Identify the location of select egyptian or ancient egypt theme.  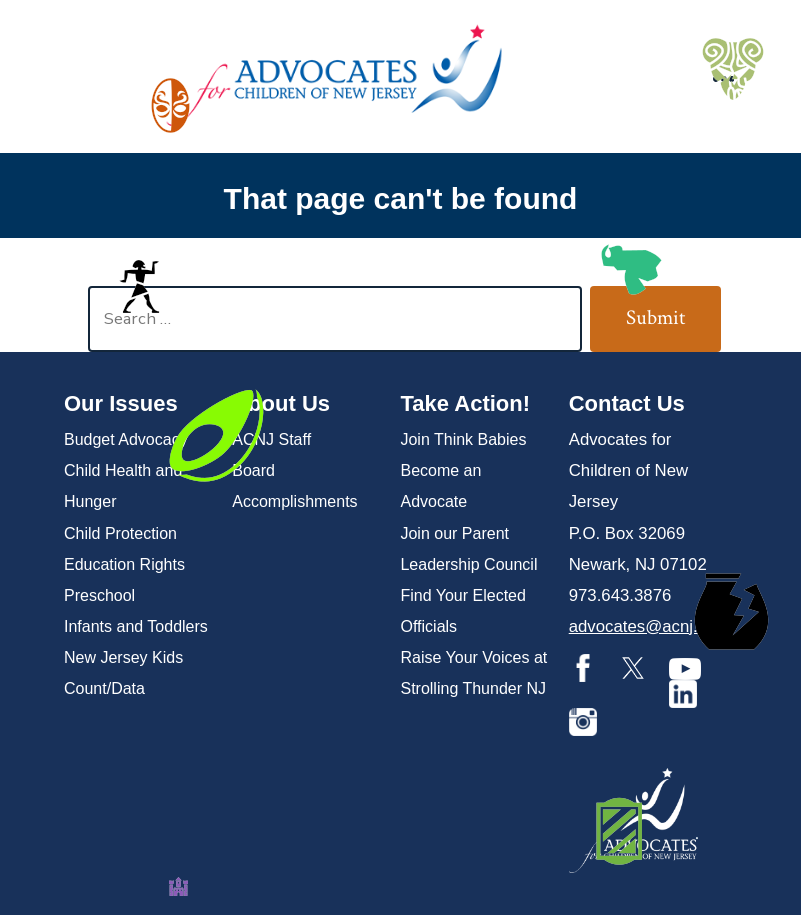
(139, 286).